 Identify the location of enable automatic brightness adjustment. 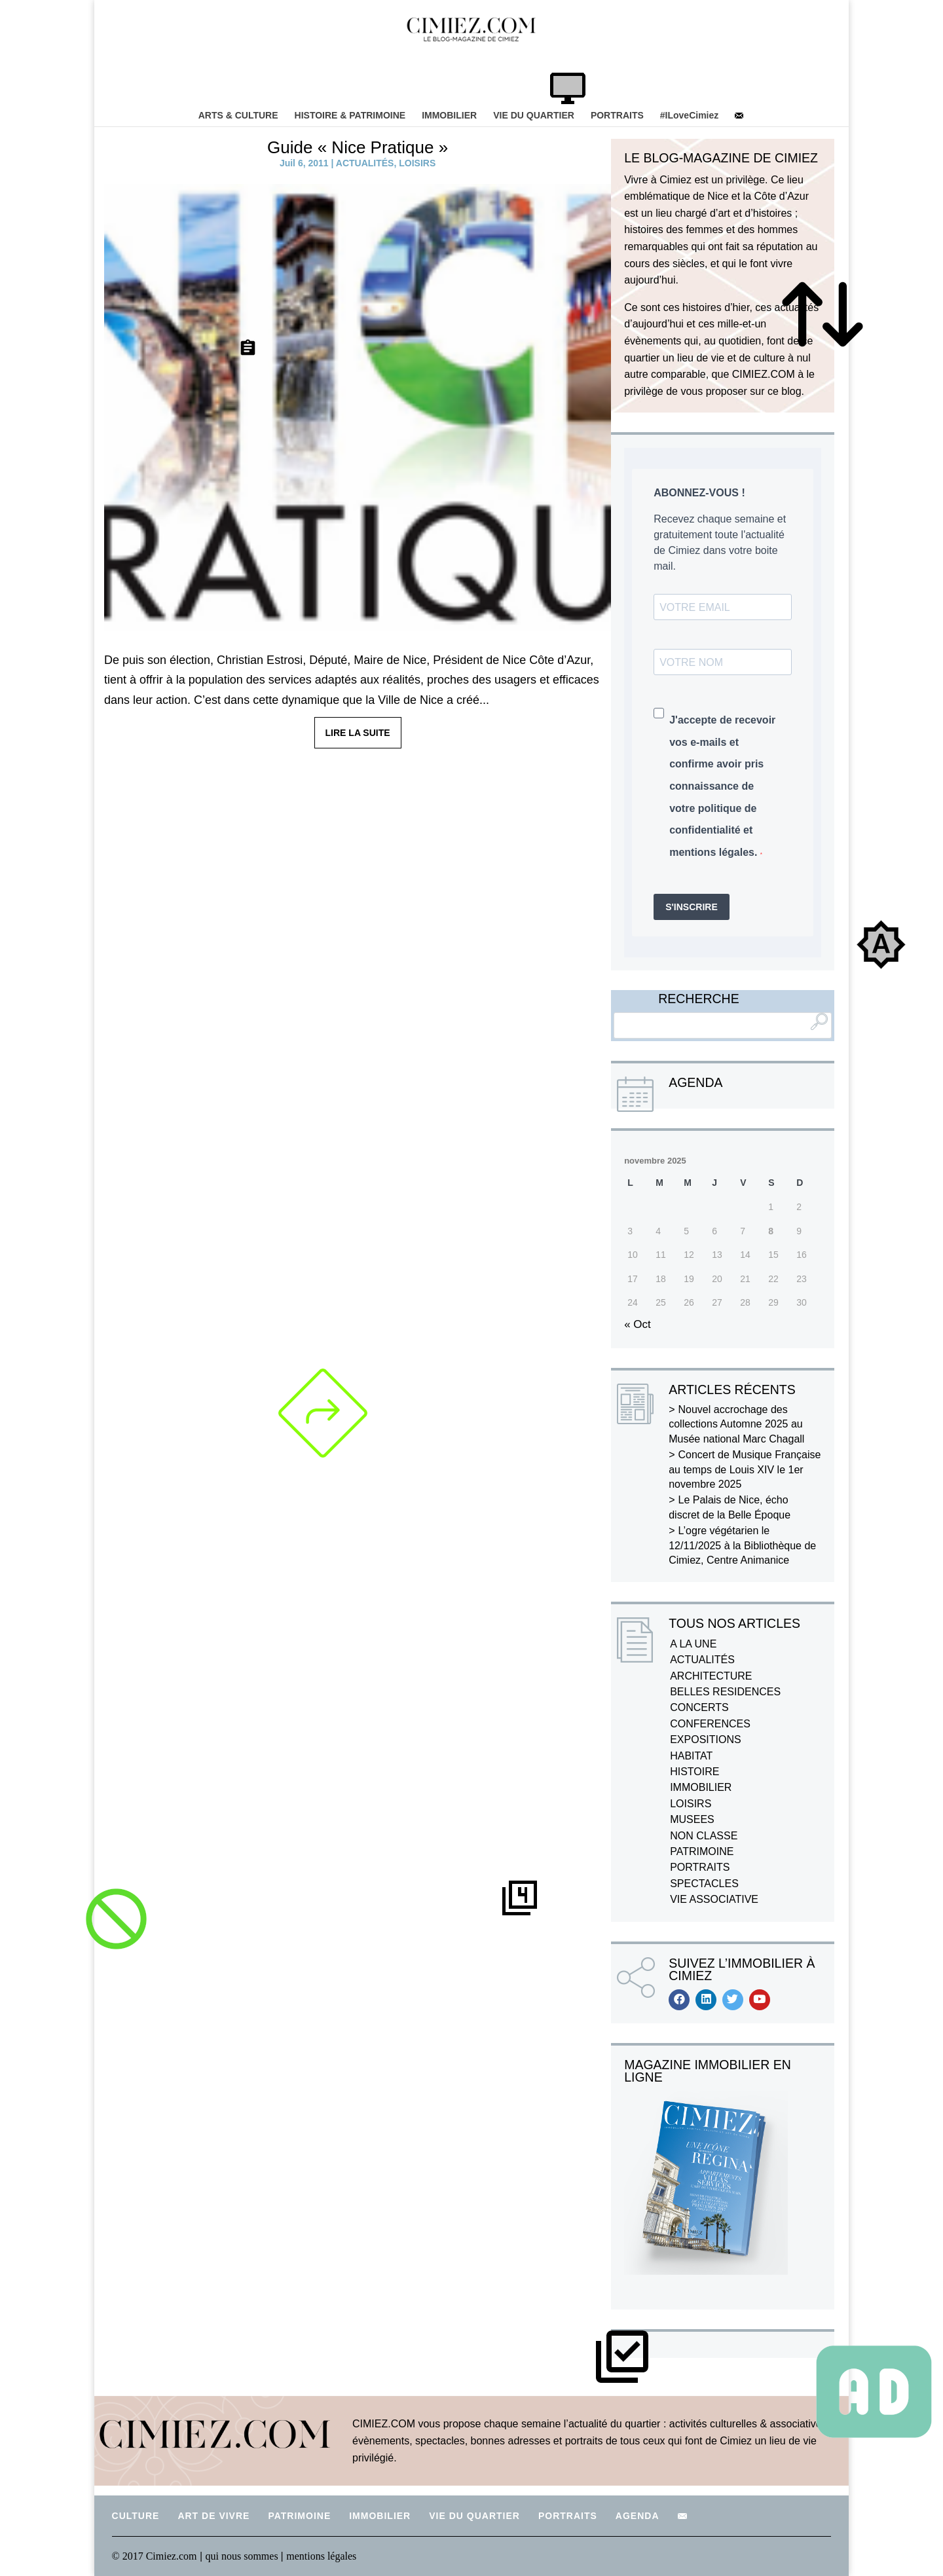
(881, 944).